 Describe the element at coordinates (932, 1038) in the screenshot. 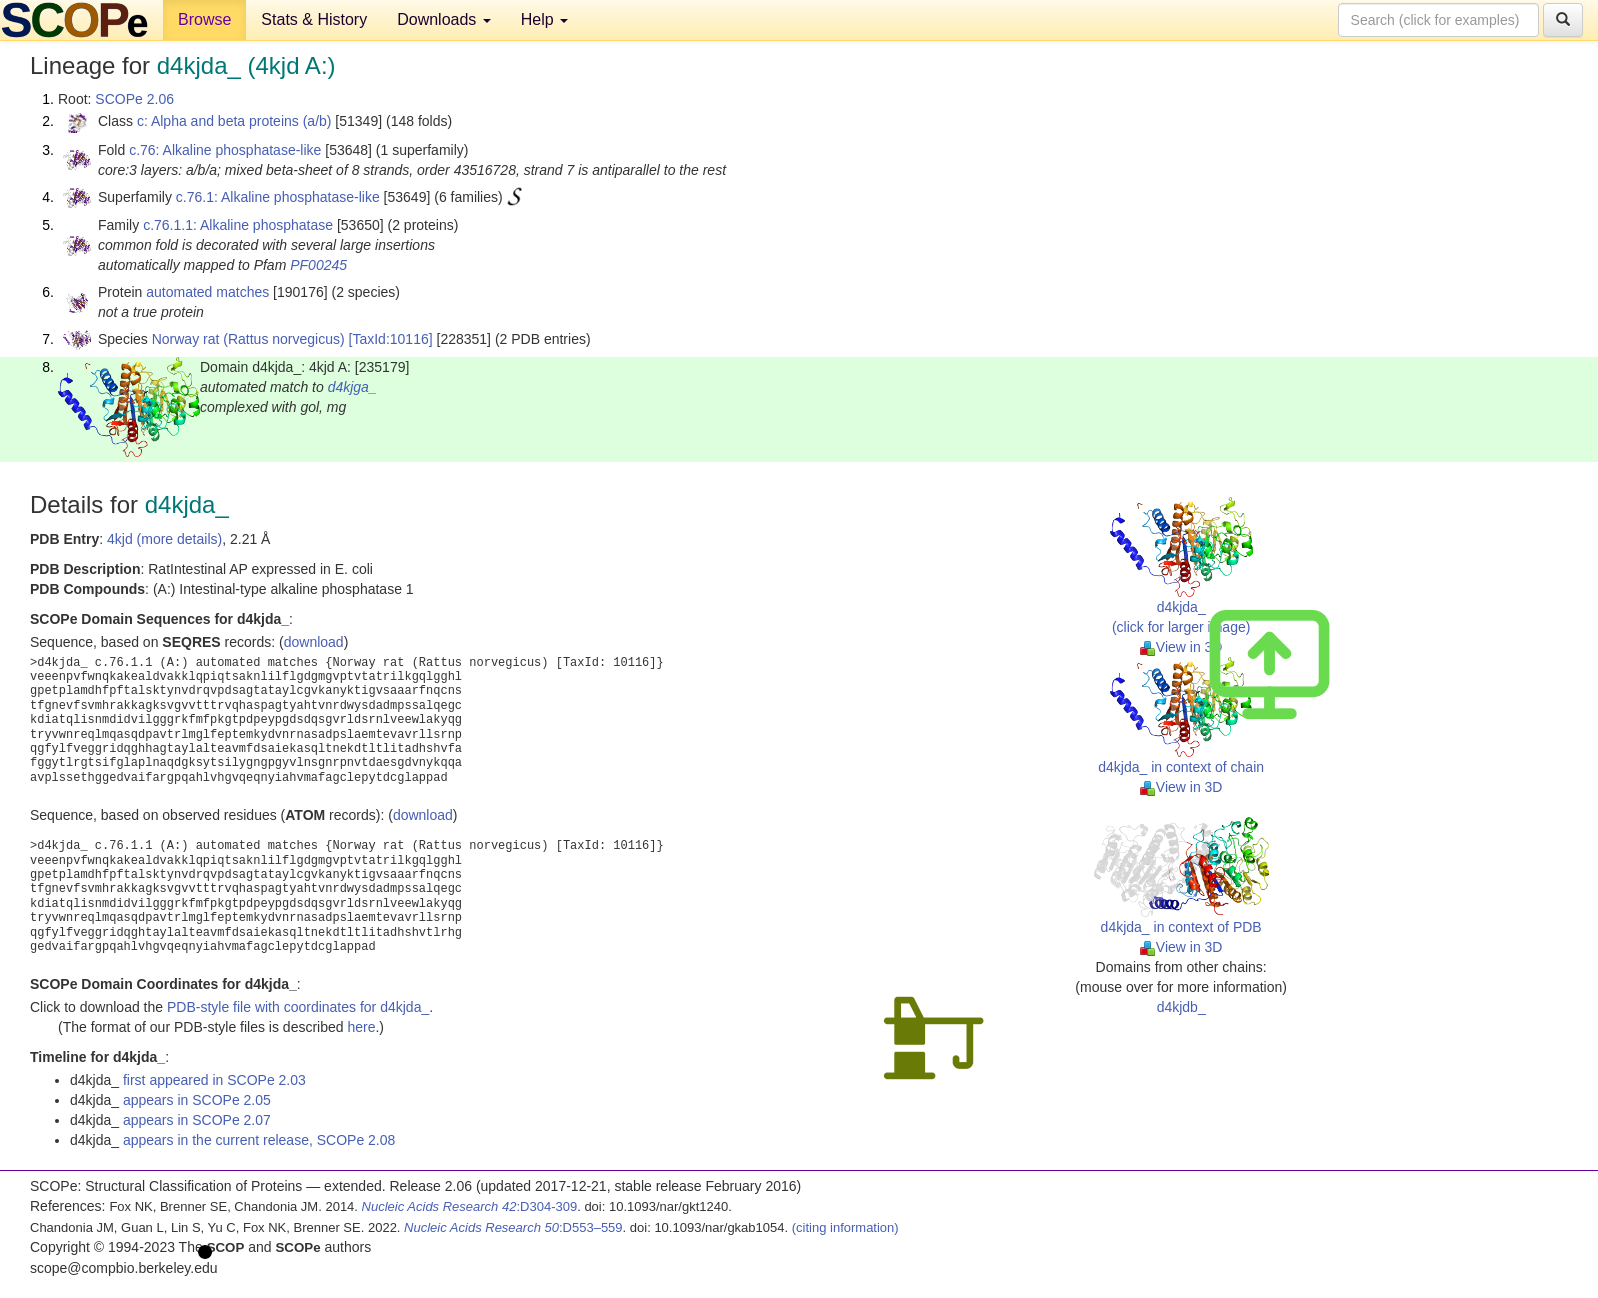

I see `access construction or building management tools` at that location.